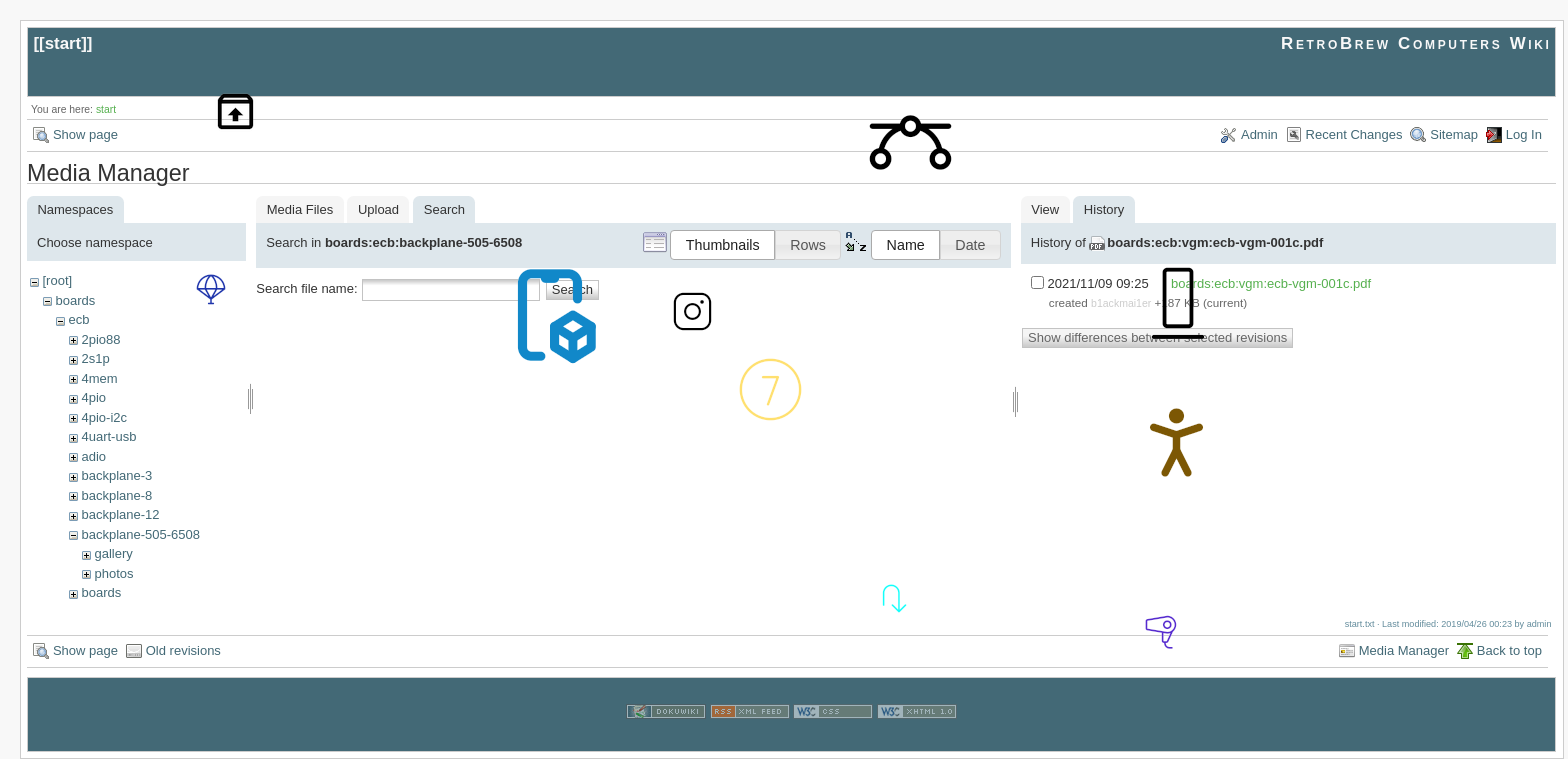  I want to click on open augmented reality mode, so click(550, 315).